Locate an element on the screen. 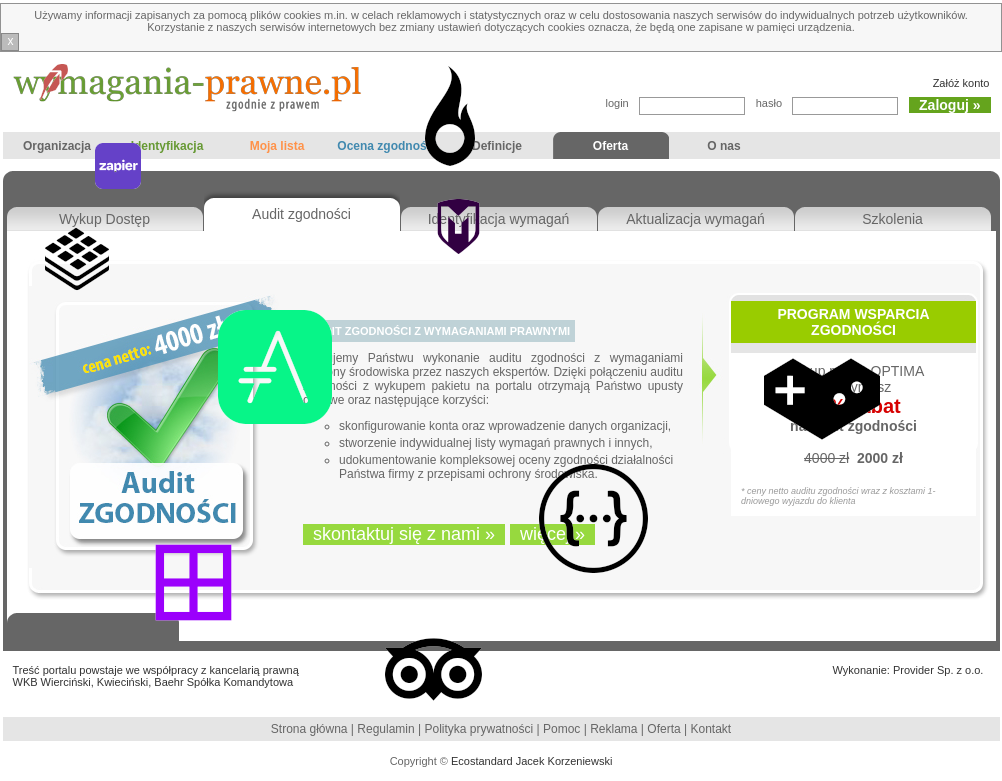 The height and width of the screenshot is (781, 1002). open torizon platform dashboard is located at coordinates (77, 259).